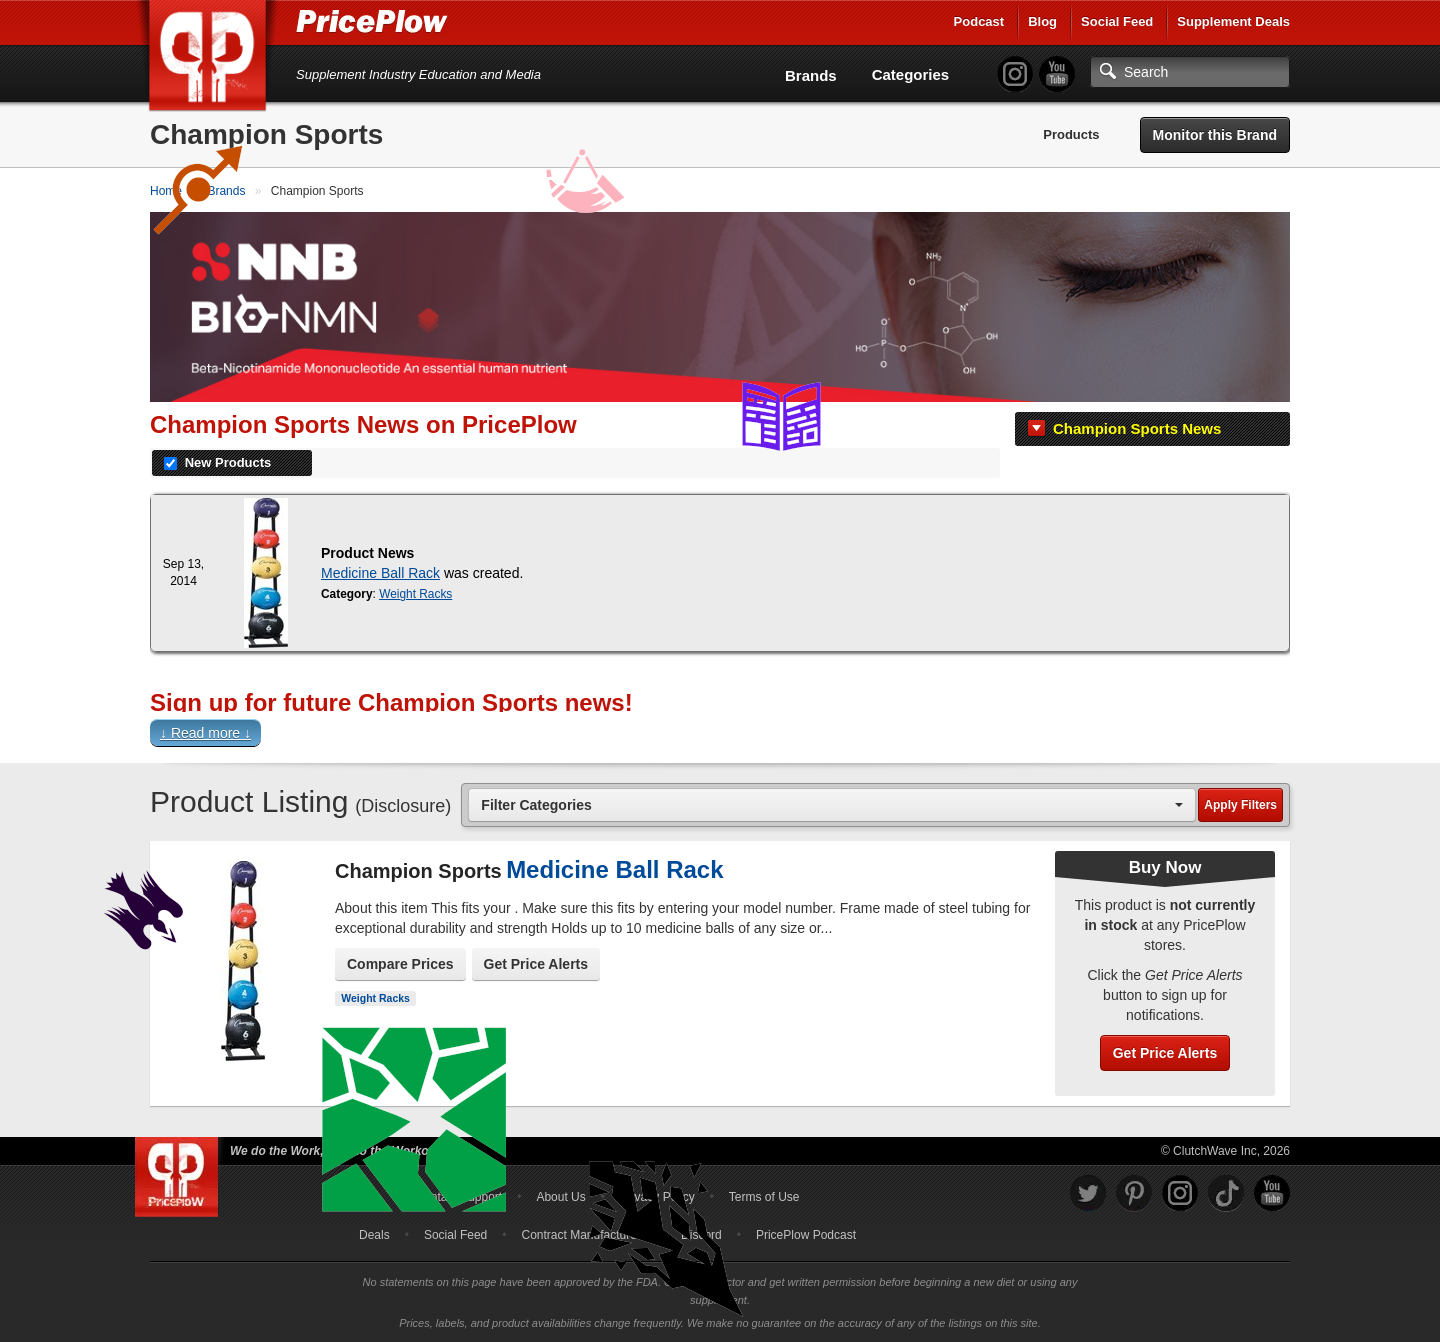 The height and width of the screenshot is (1342, 1440). What do you see at coordinates (585, 185) in the screenshot?
I see `equip or use hunting horn instrument` at bounding box center [585, 185].